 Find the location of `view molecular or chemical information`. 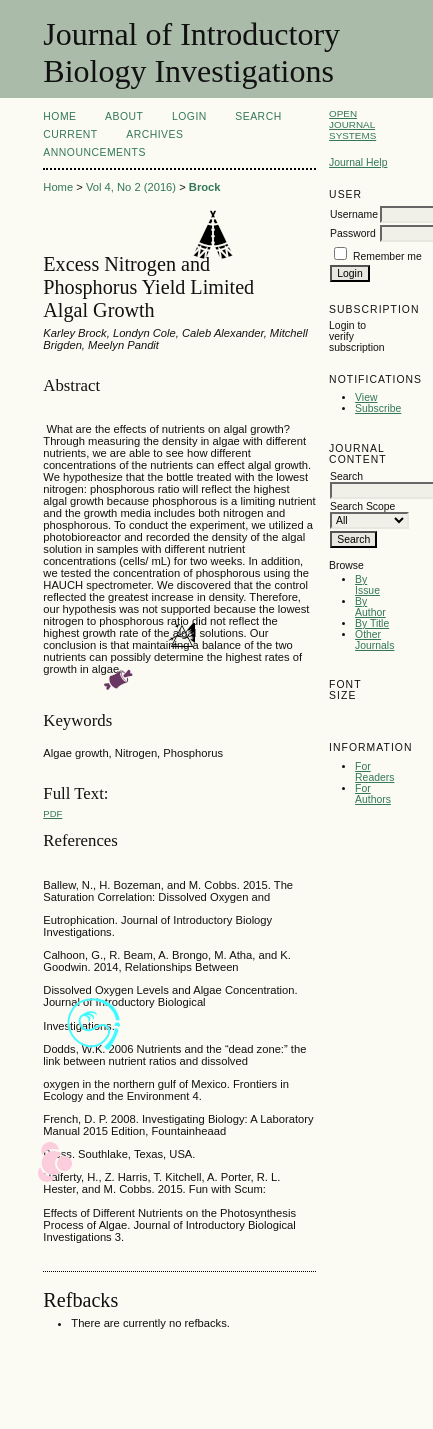

view molecular or chemical information is located at coordinates (55, 1162).